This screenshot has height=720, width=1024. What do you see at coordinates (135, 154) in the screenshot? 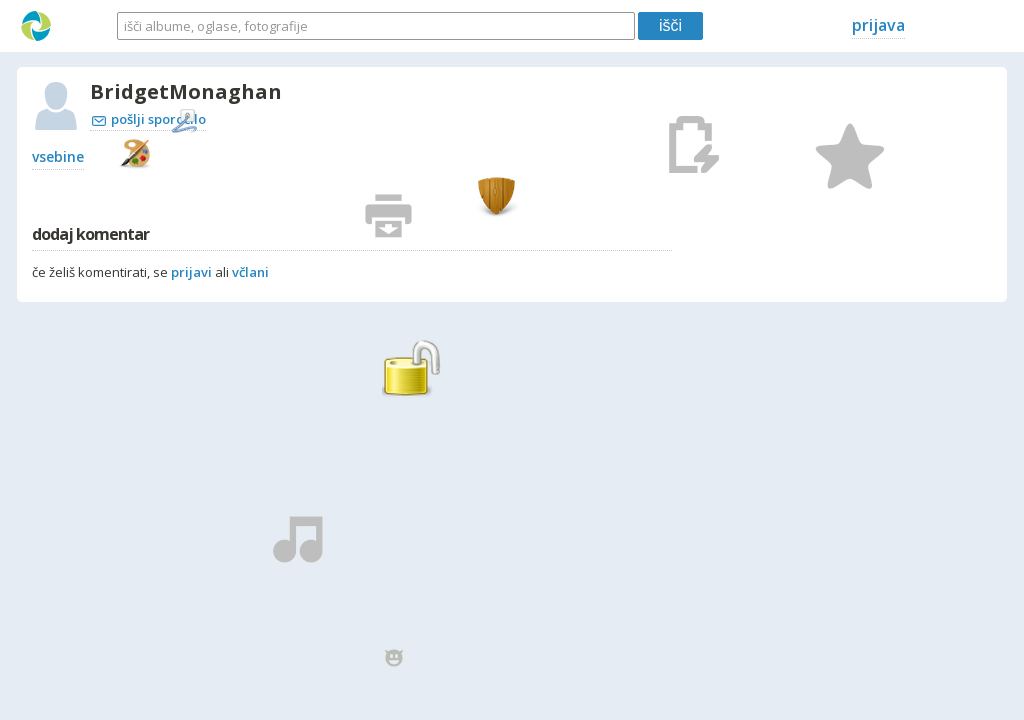
I see `open graphics or drawing applications` at bounding box center [135, 154].